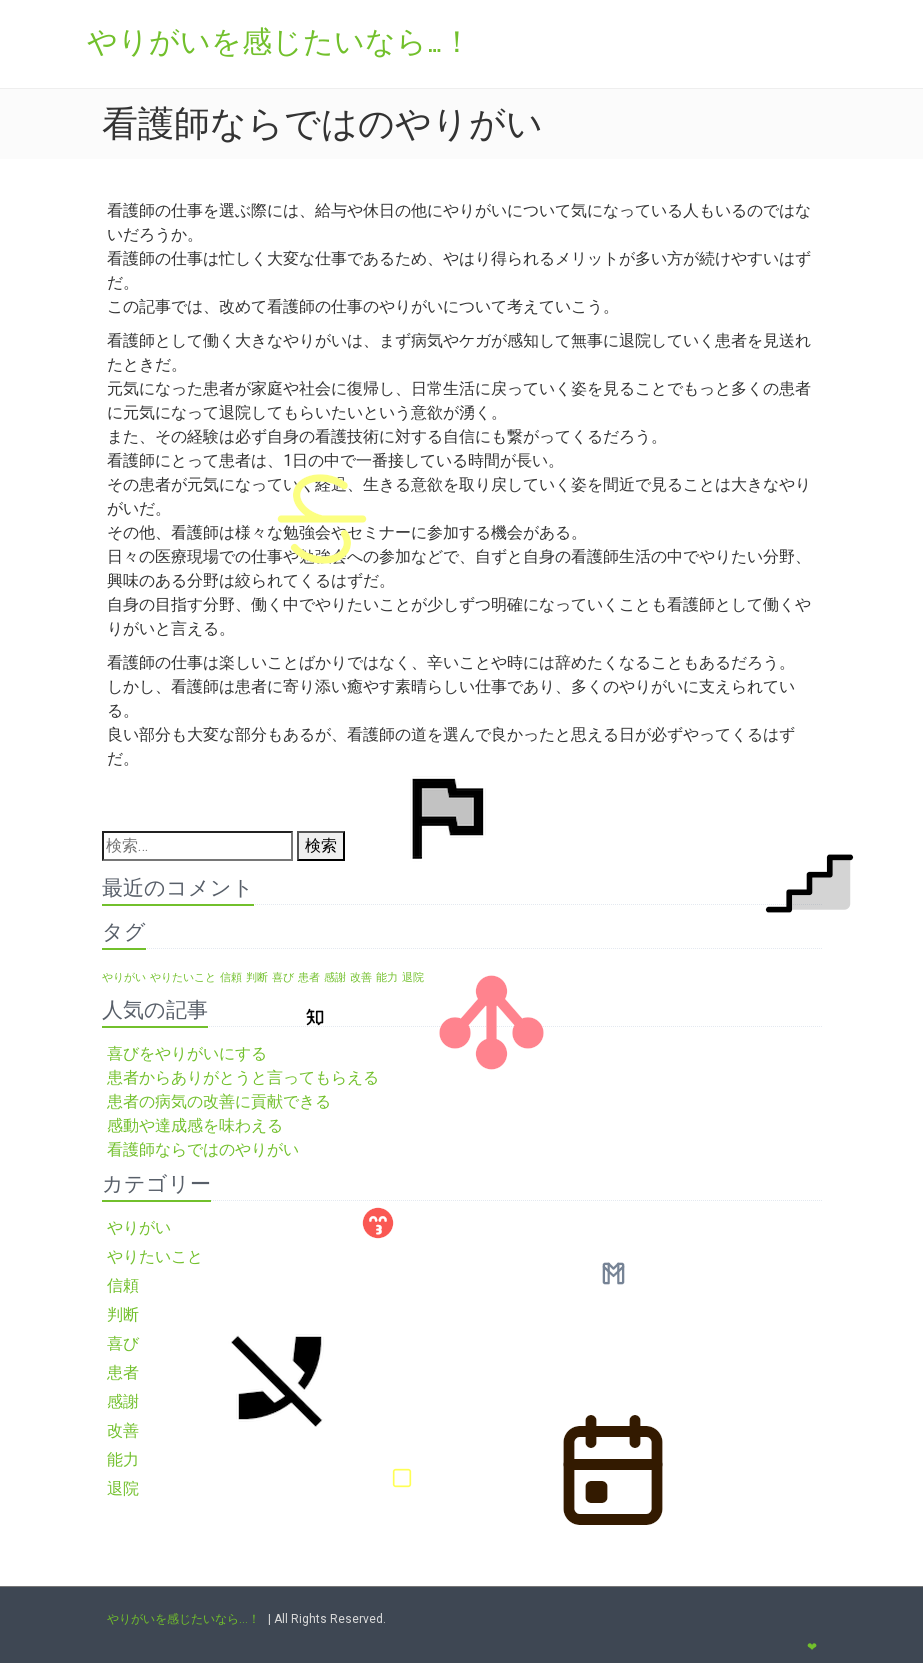  Describe the element at coordinates (280, 1378) in the screenshot. I see `phone calls are disabled or unavailable` at that location.